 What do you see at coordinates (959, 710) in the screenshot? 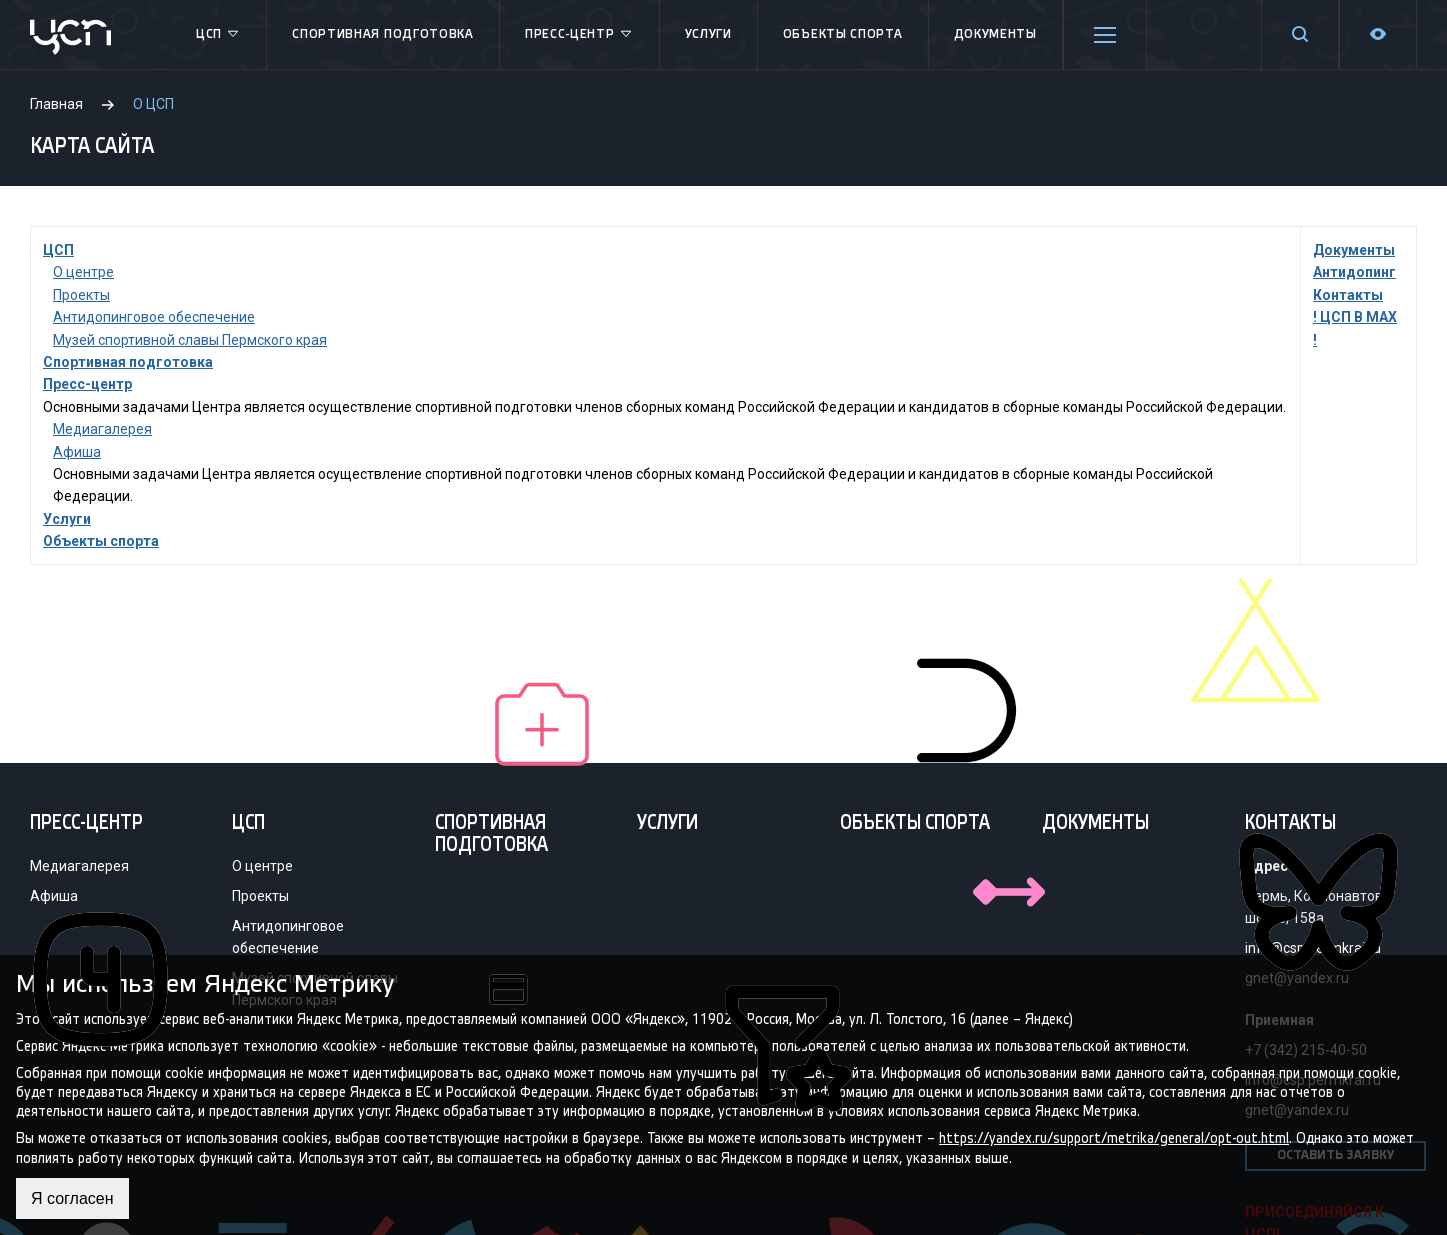
I see `indicates a proper superset relationship in mathematical notation` at bounding box center [959, 710].